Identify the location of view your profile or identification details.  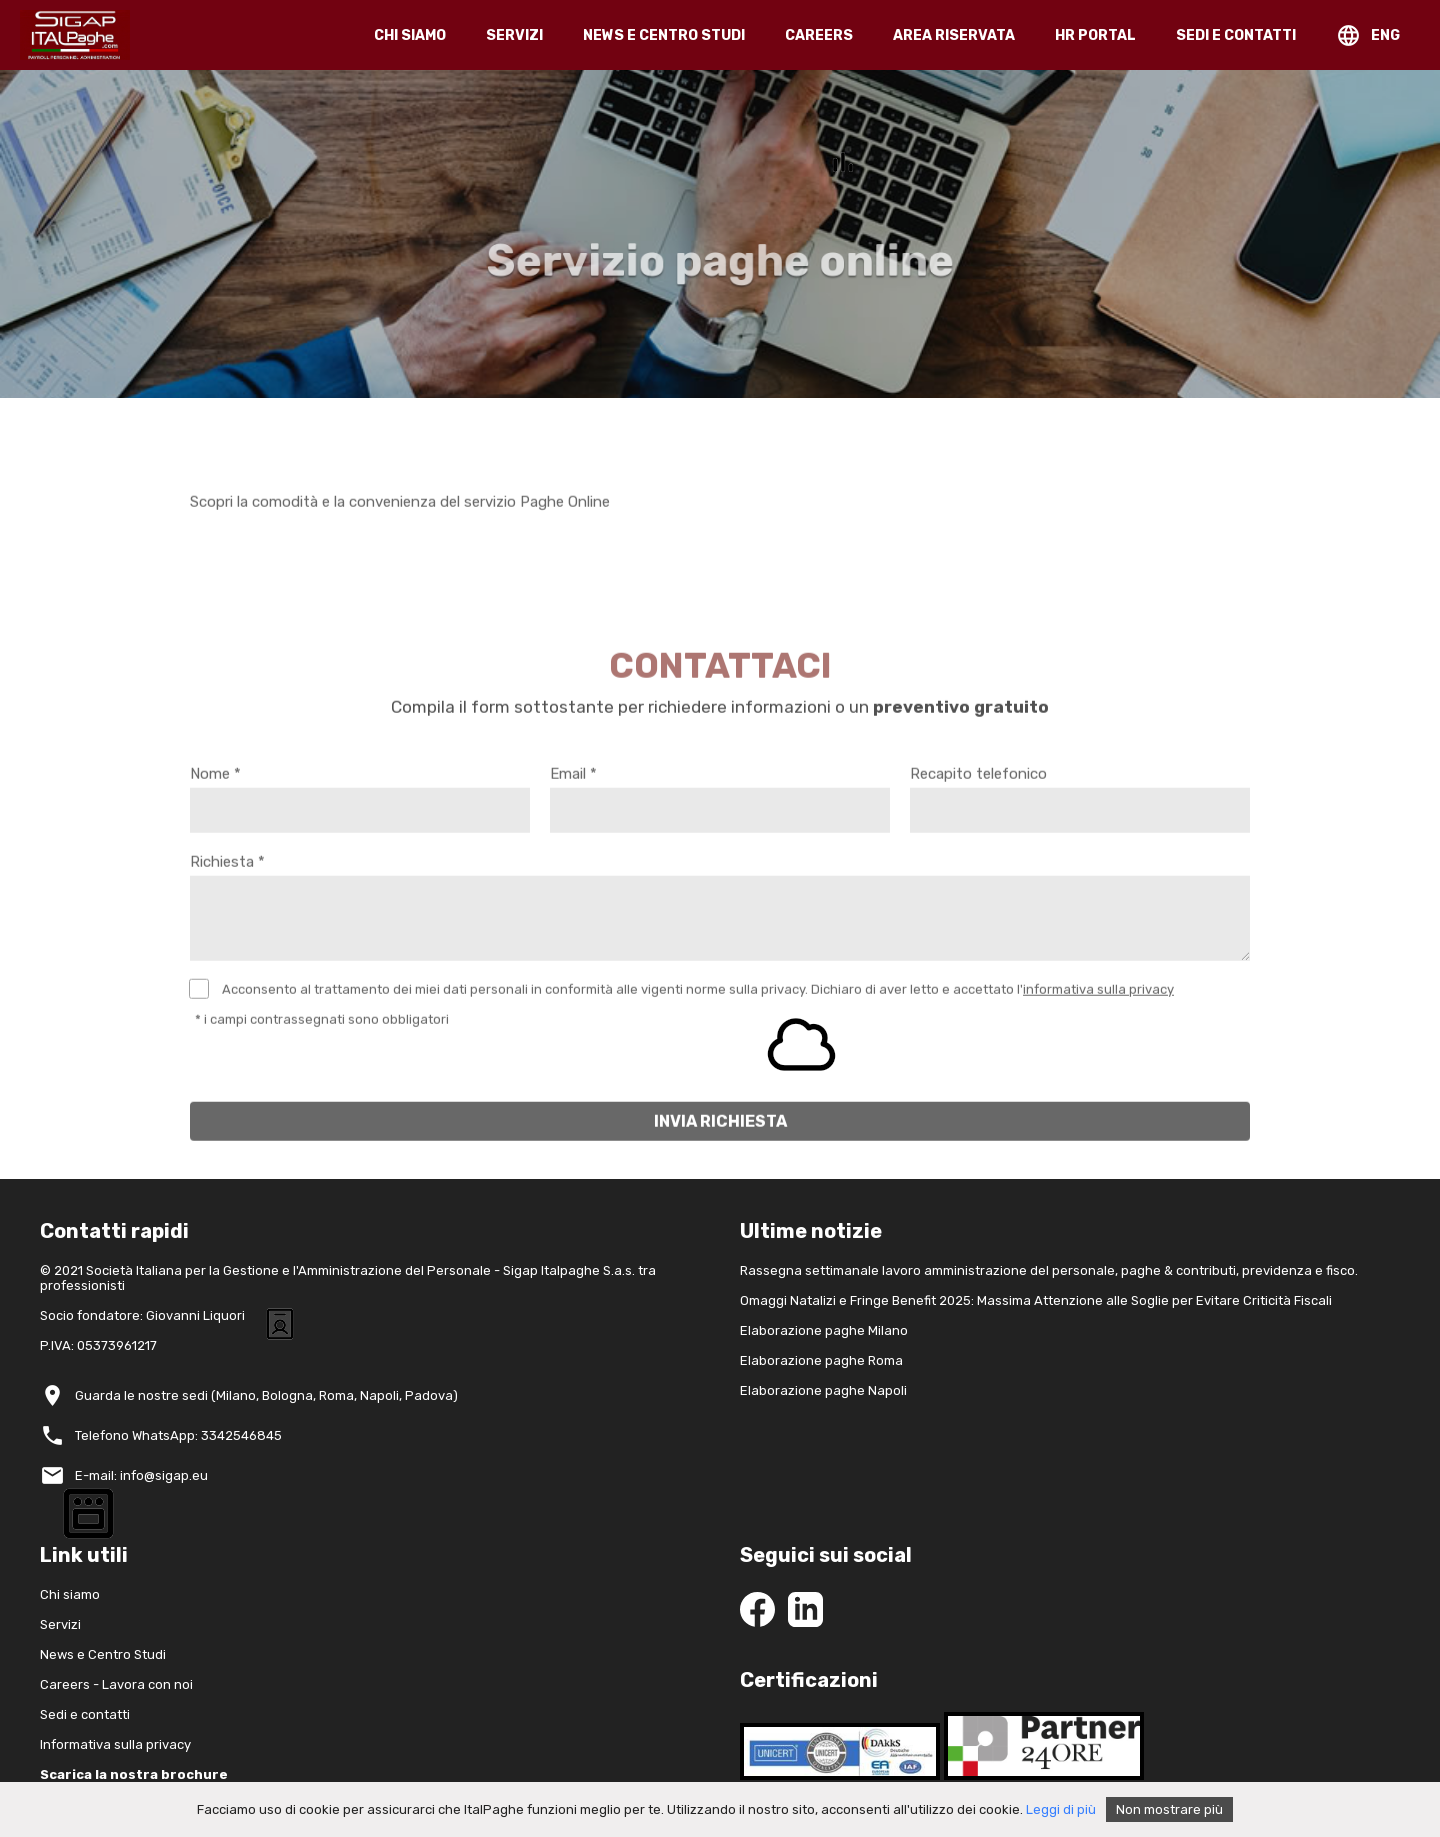
(280, 1324).